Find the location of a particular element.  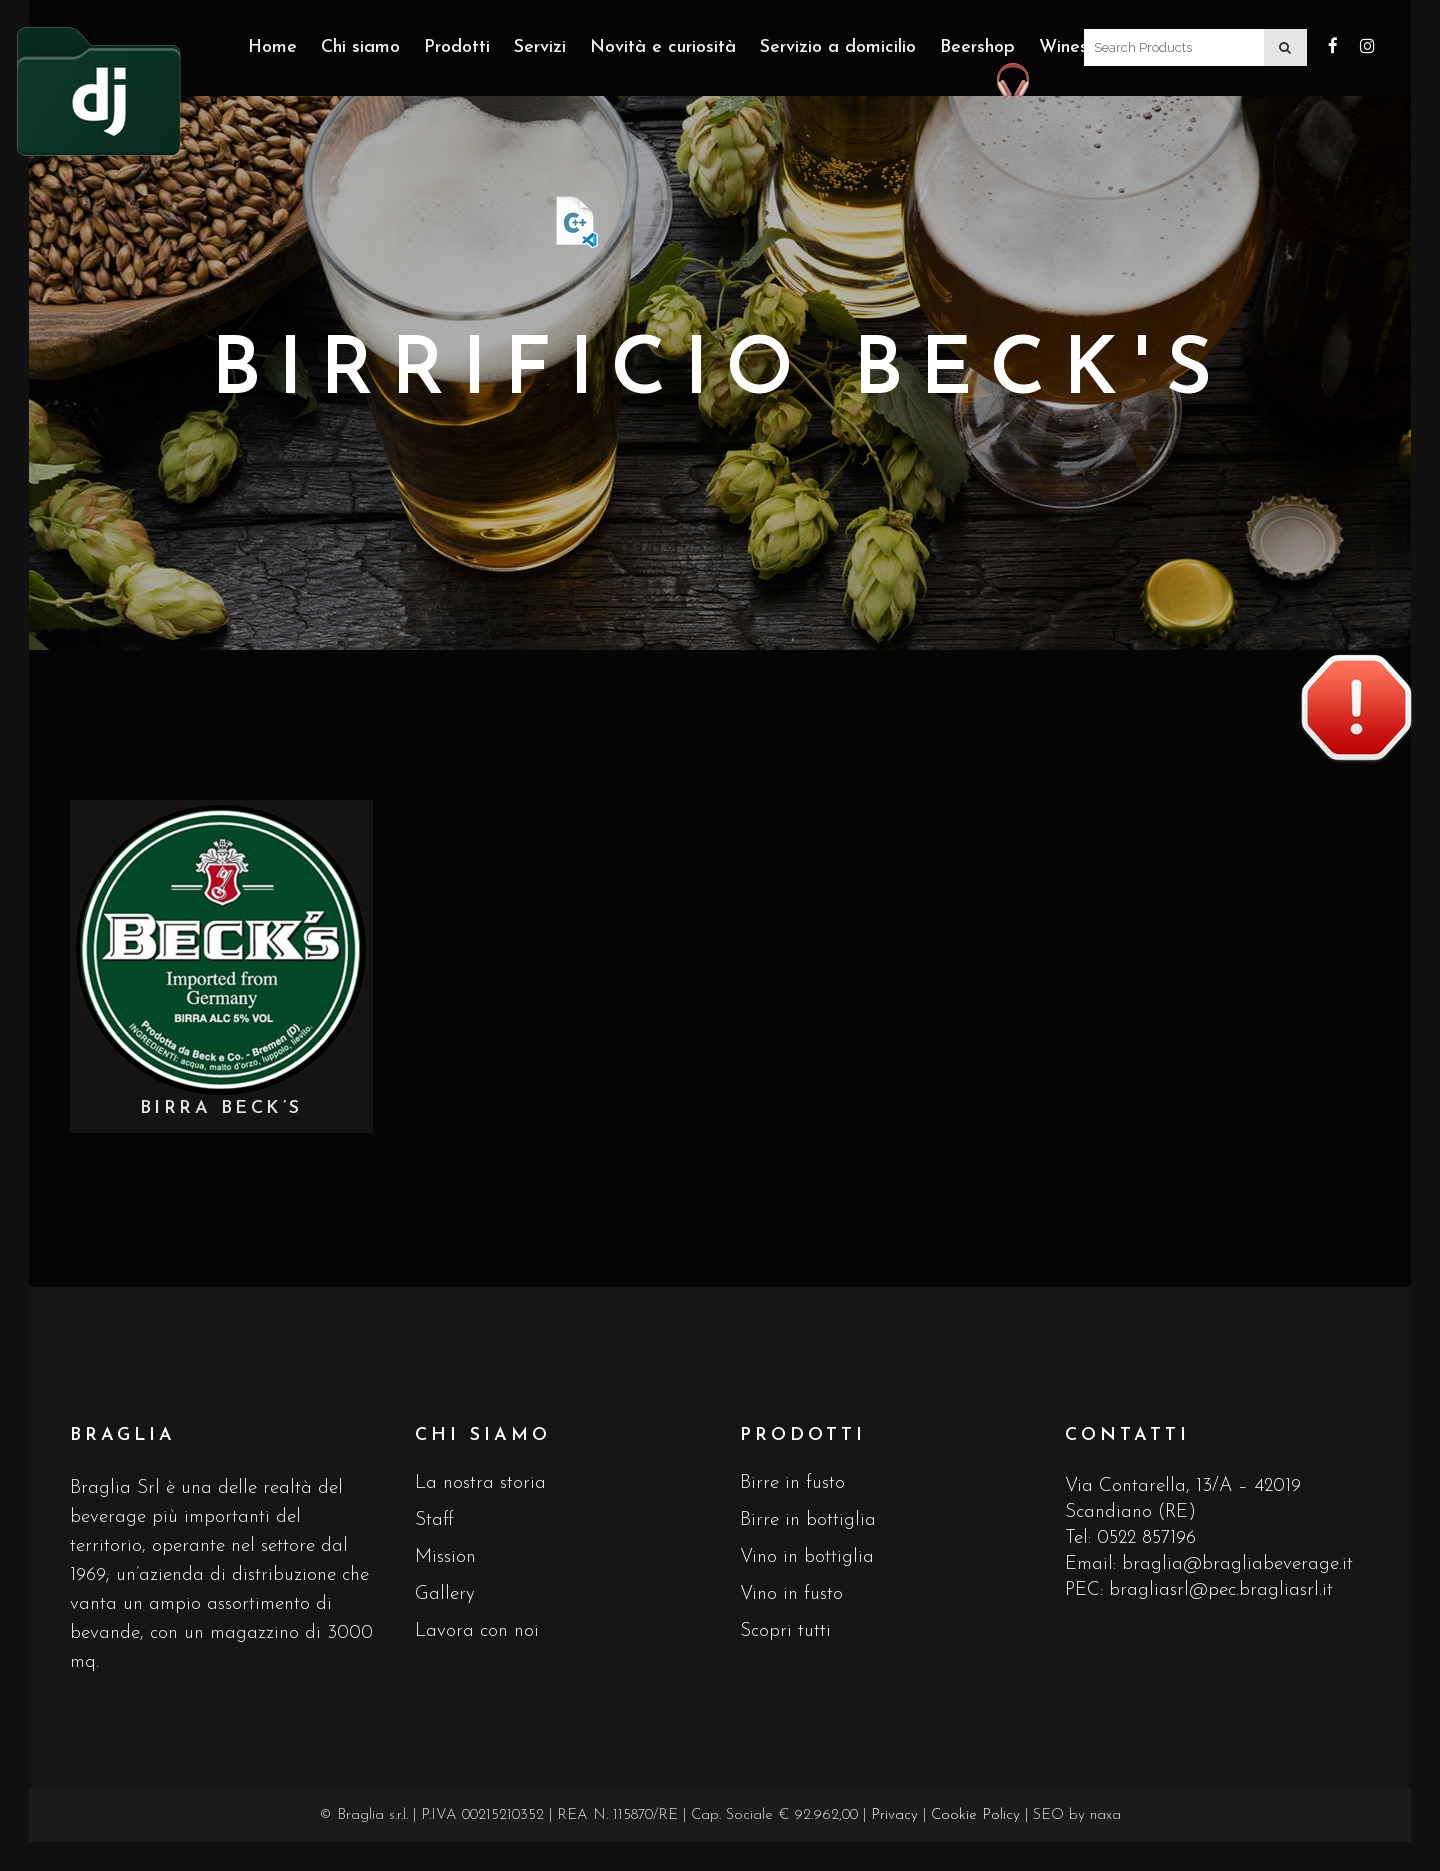

folder containing django project files is located at coordinates (98, 96).